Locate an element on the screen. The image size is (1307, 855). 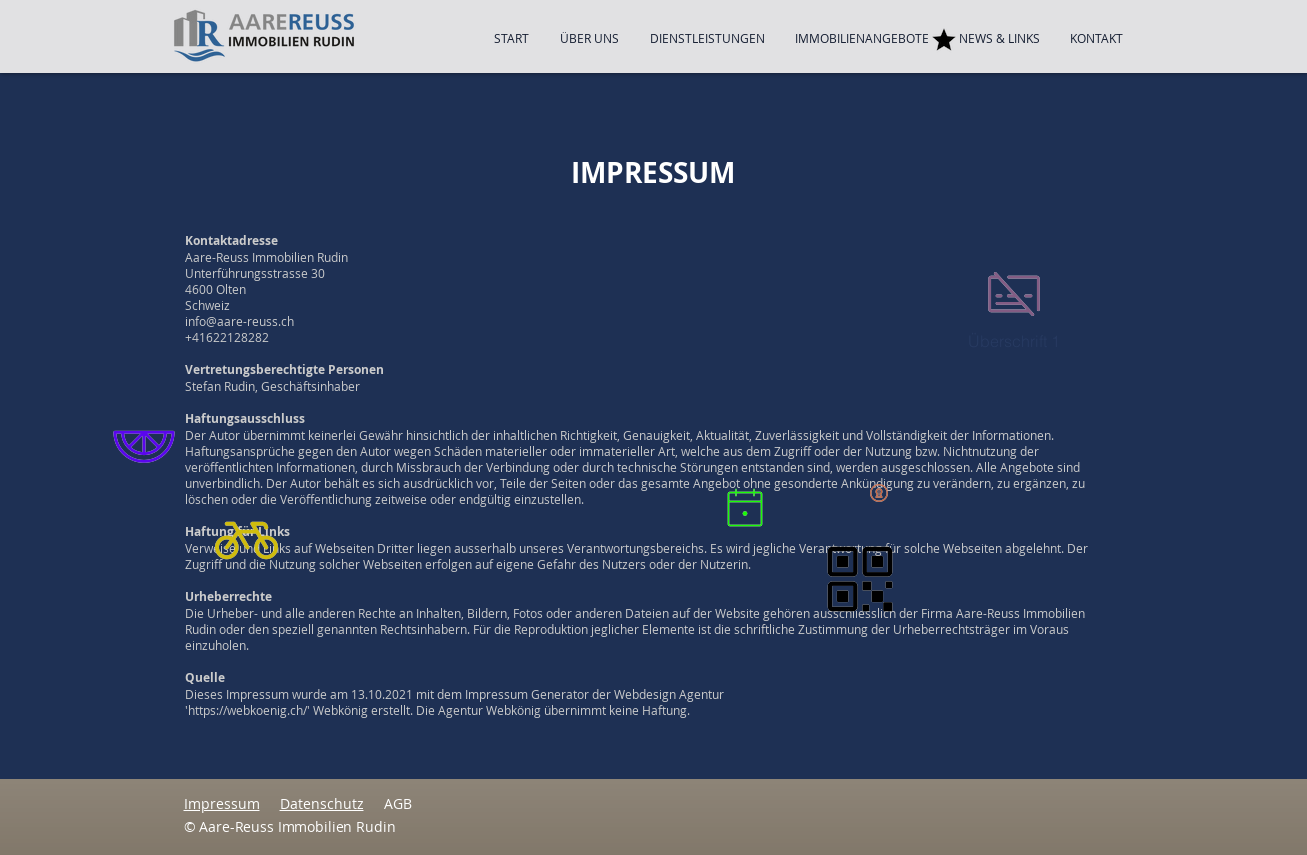
select bicycle as transportation mode is located at coordinates (246, 539).